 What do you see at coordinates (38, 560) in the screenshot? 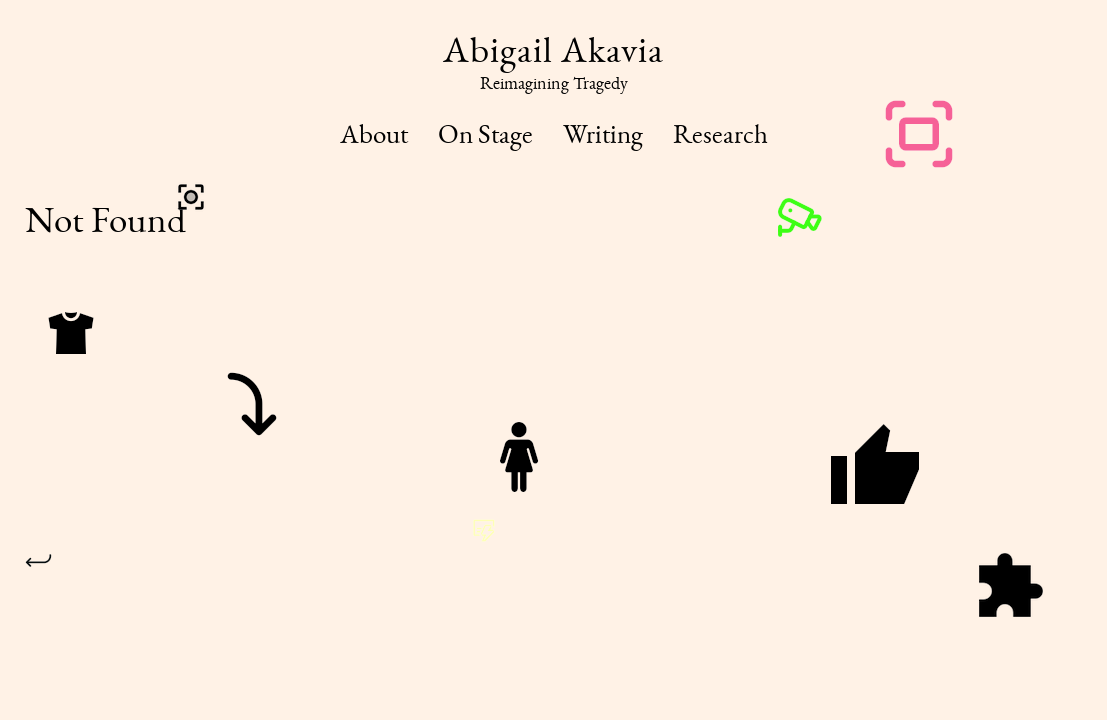
I see `go back to previous screen or step` at bounding box center [38, 560].